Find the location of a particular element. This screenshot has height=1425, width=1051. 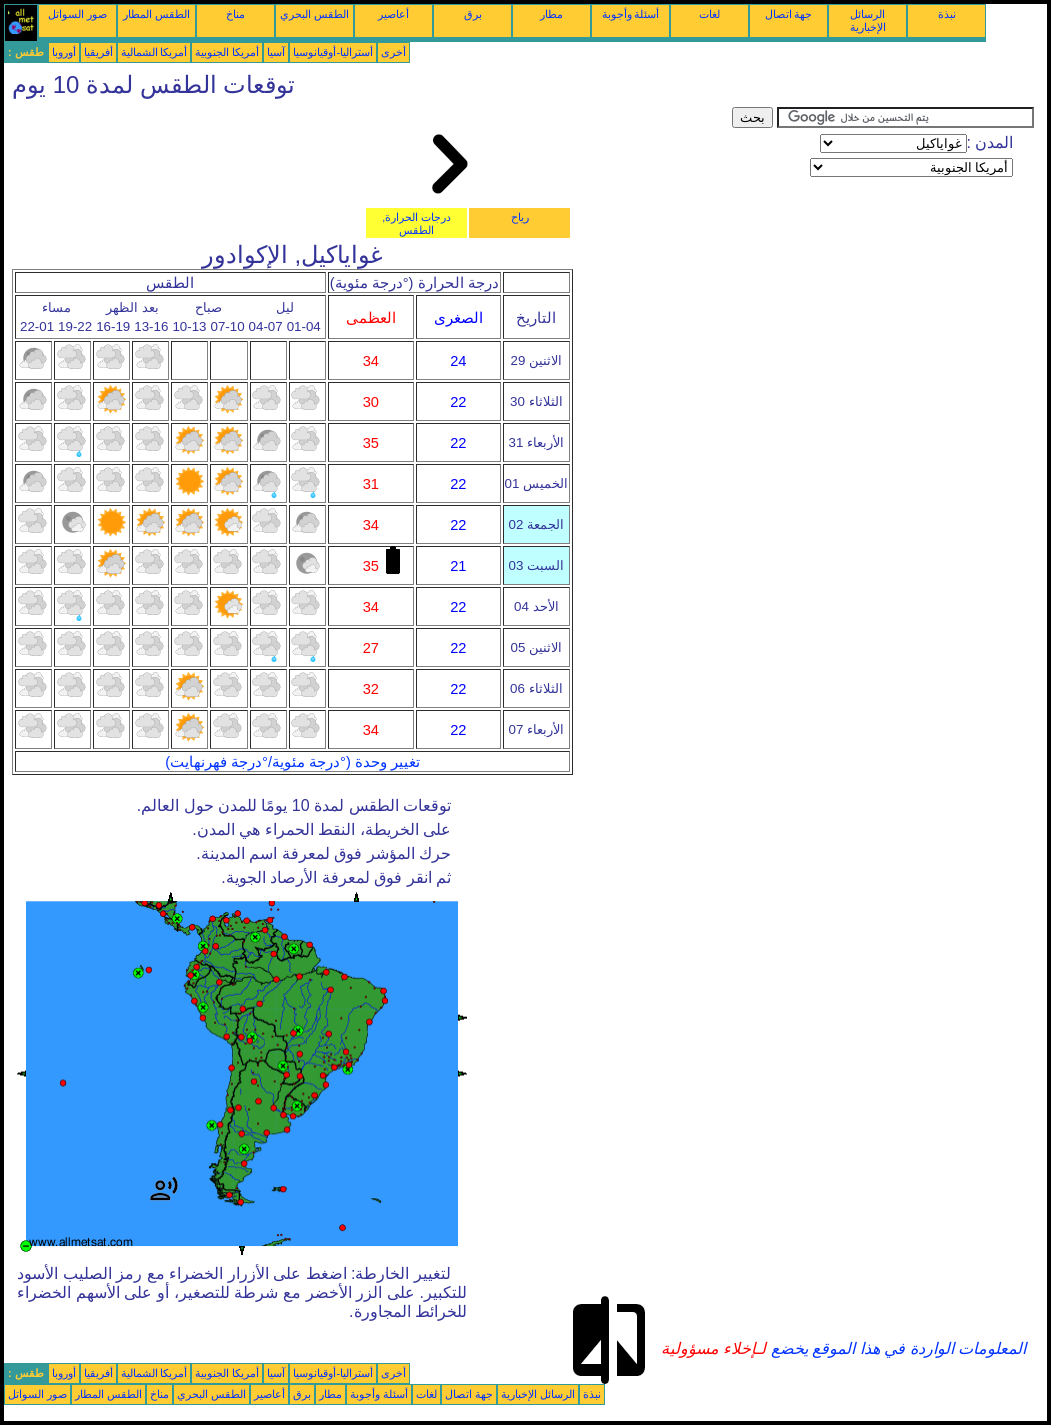

indicates battery is fully charged is located at coordinates (393, 560).